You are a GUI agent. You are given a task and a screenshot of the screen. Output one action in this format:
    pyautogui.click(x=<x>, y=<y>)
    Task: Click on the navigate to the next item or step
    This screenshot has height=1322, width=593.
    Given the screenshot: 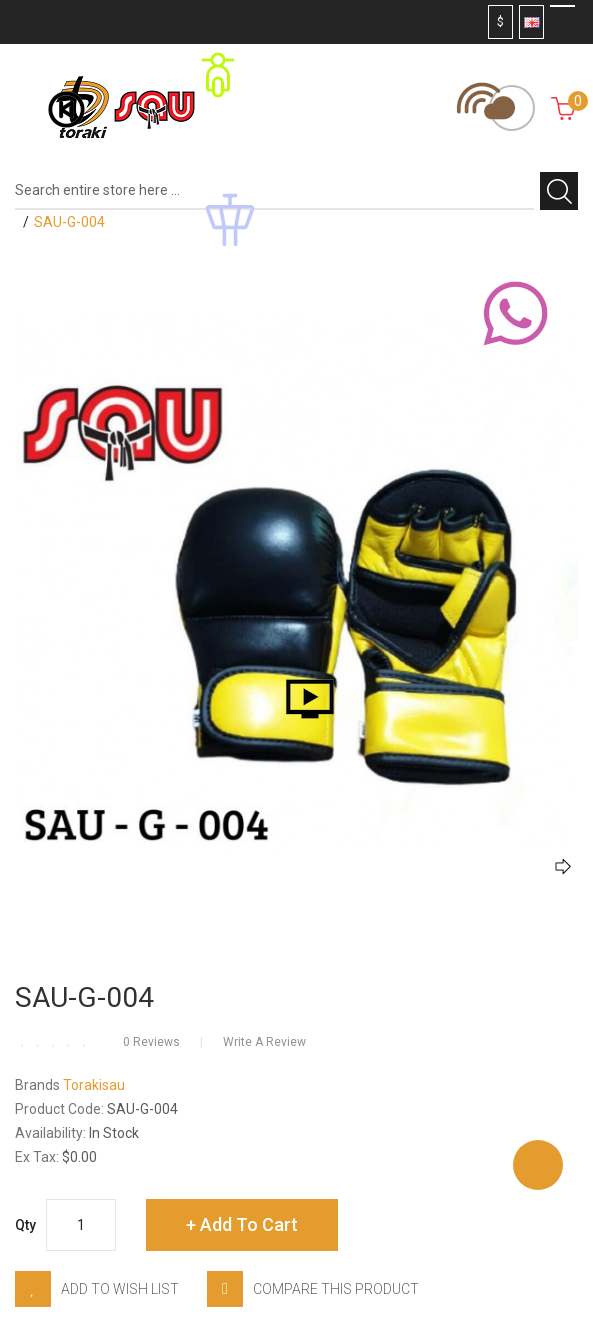 What is the action you would take?
    pyautogui.click(x=562, y=866)
    